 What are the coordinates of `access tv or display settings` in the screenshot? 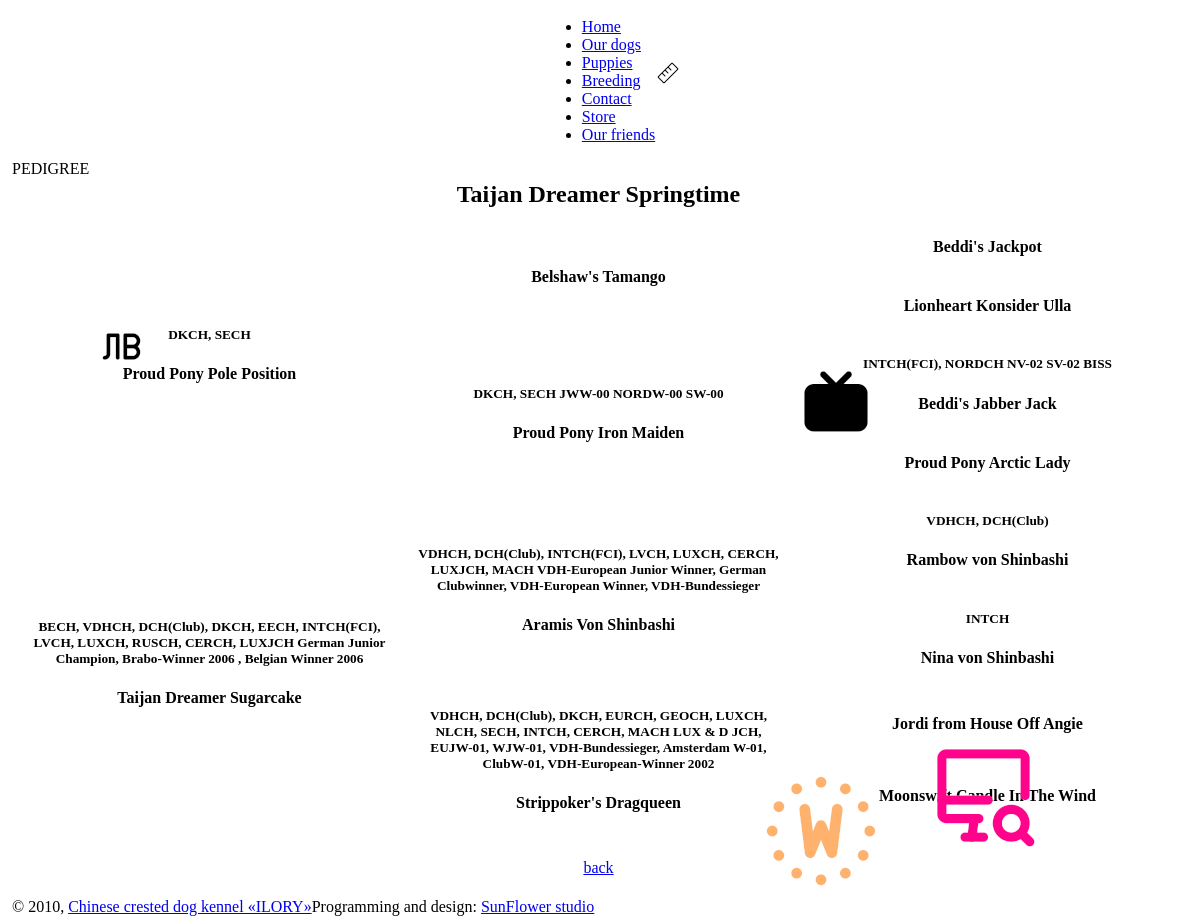 It's located at (836, 403).